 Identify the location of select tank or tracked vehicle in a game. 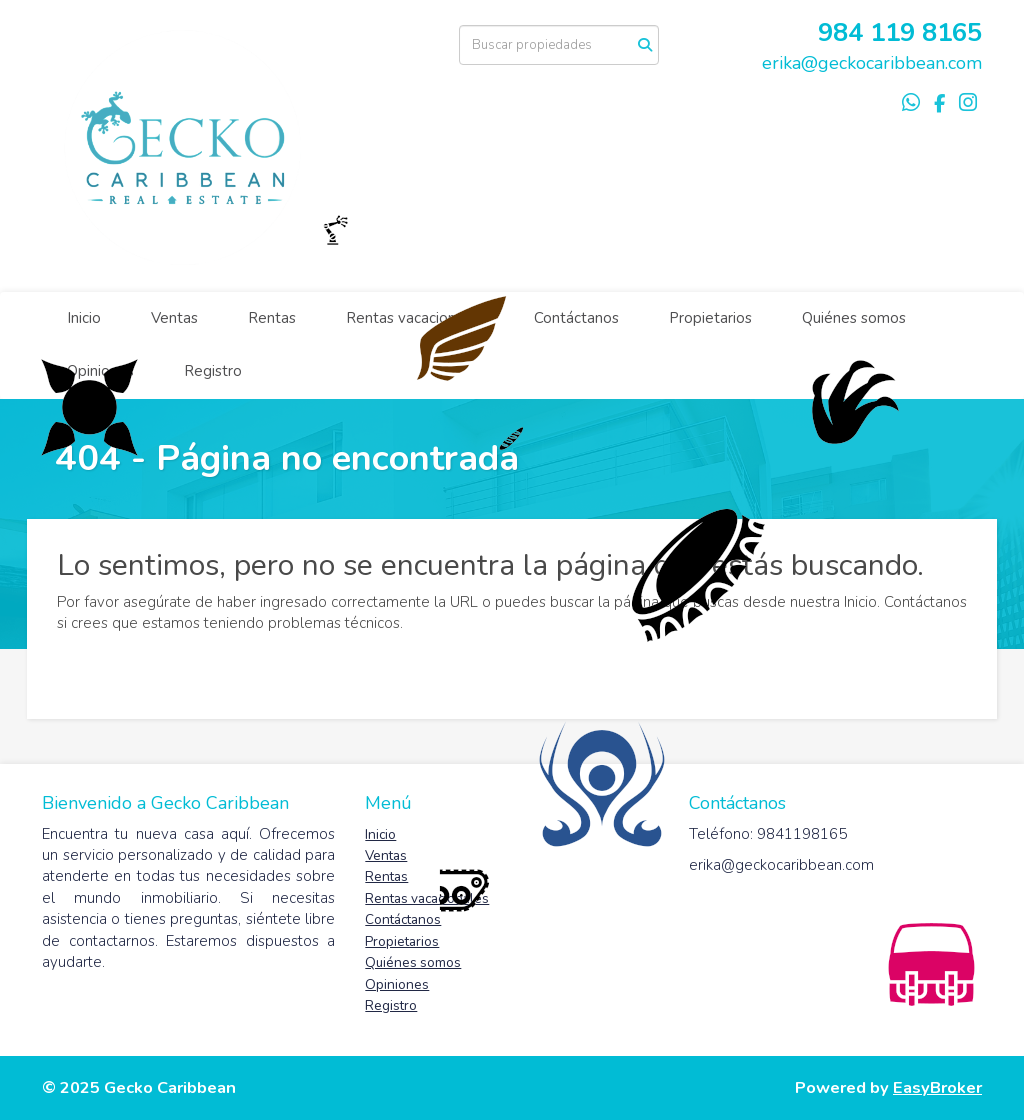
(464, 890).